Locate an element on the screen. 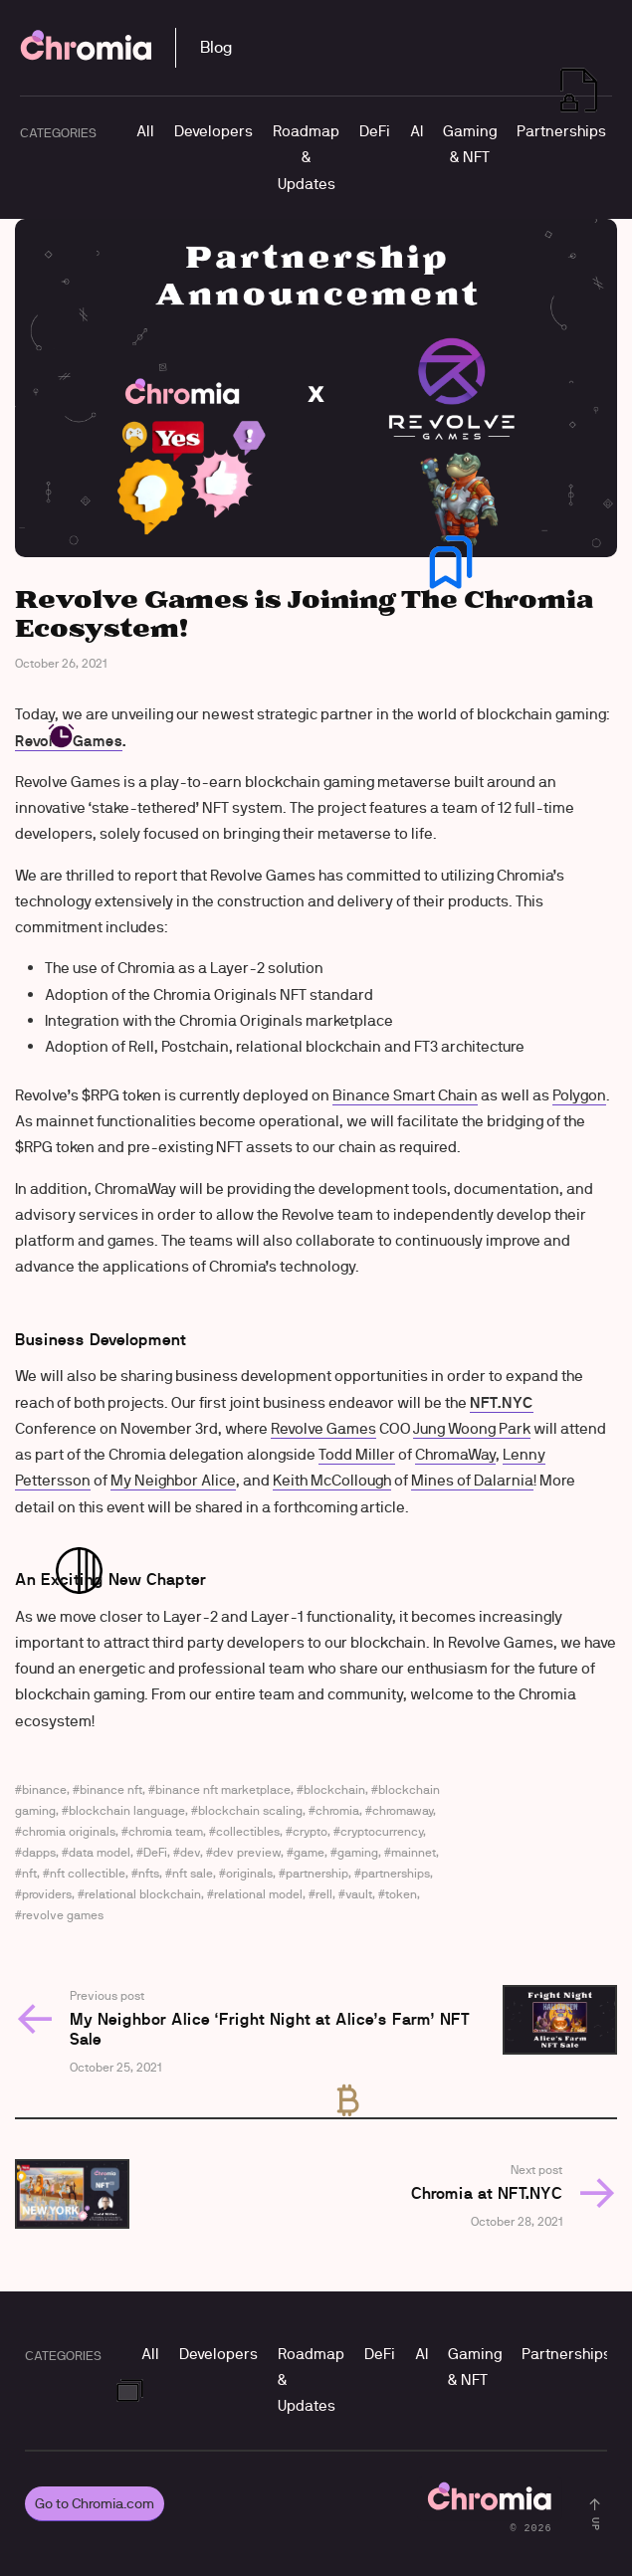  view all saved bookmarks is located at coordinates (451, 562).